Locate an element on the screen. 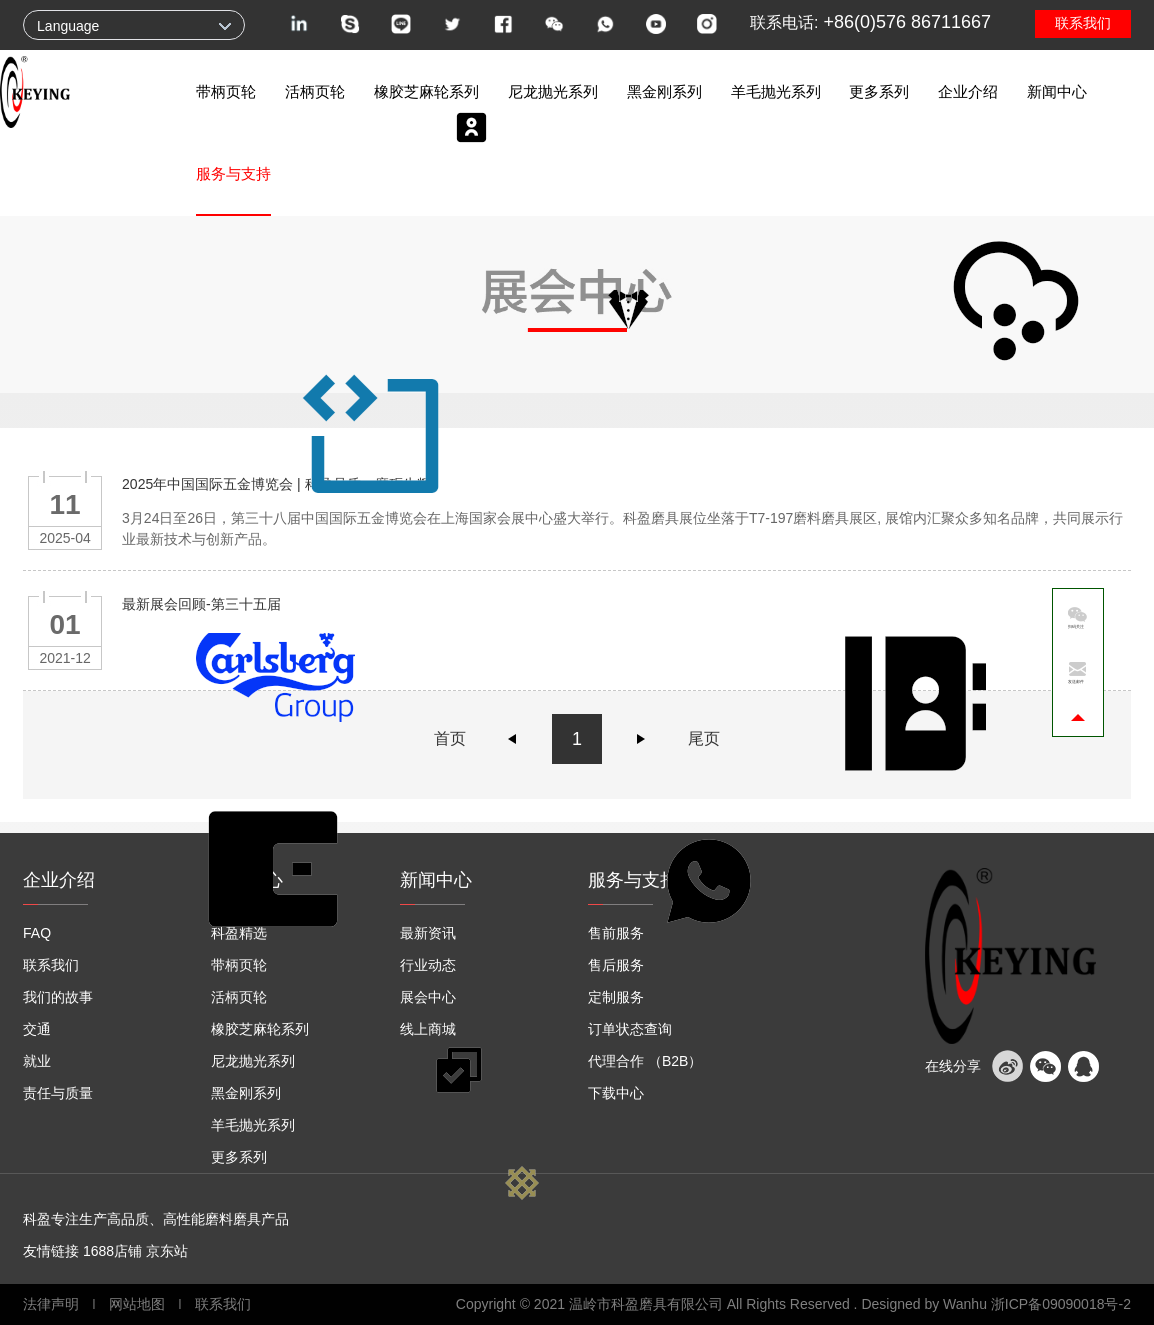 The width and height of the screenshot is (1154, 1325). access your wallet or payment methods is located at coordinates (273, 869).